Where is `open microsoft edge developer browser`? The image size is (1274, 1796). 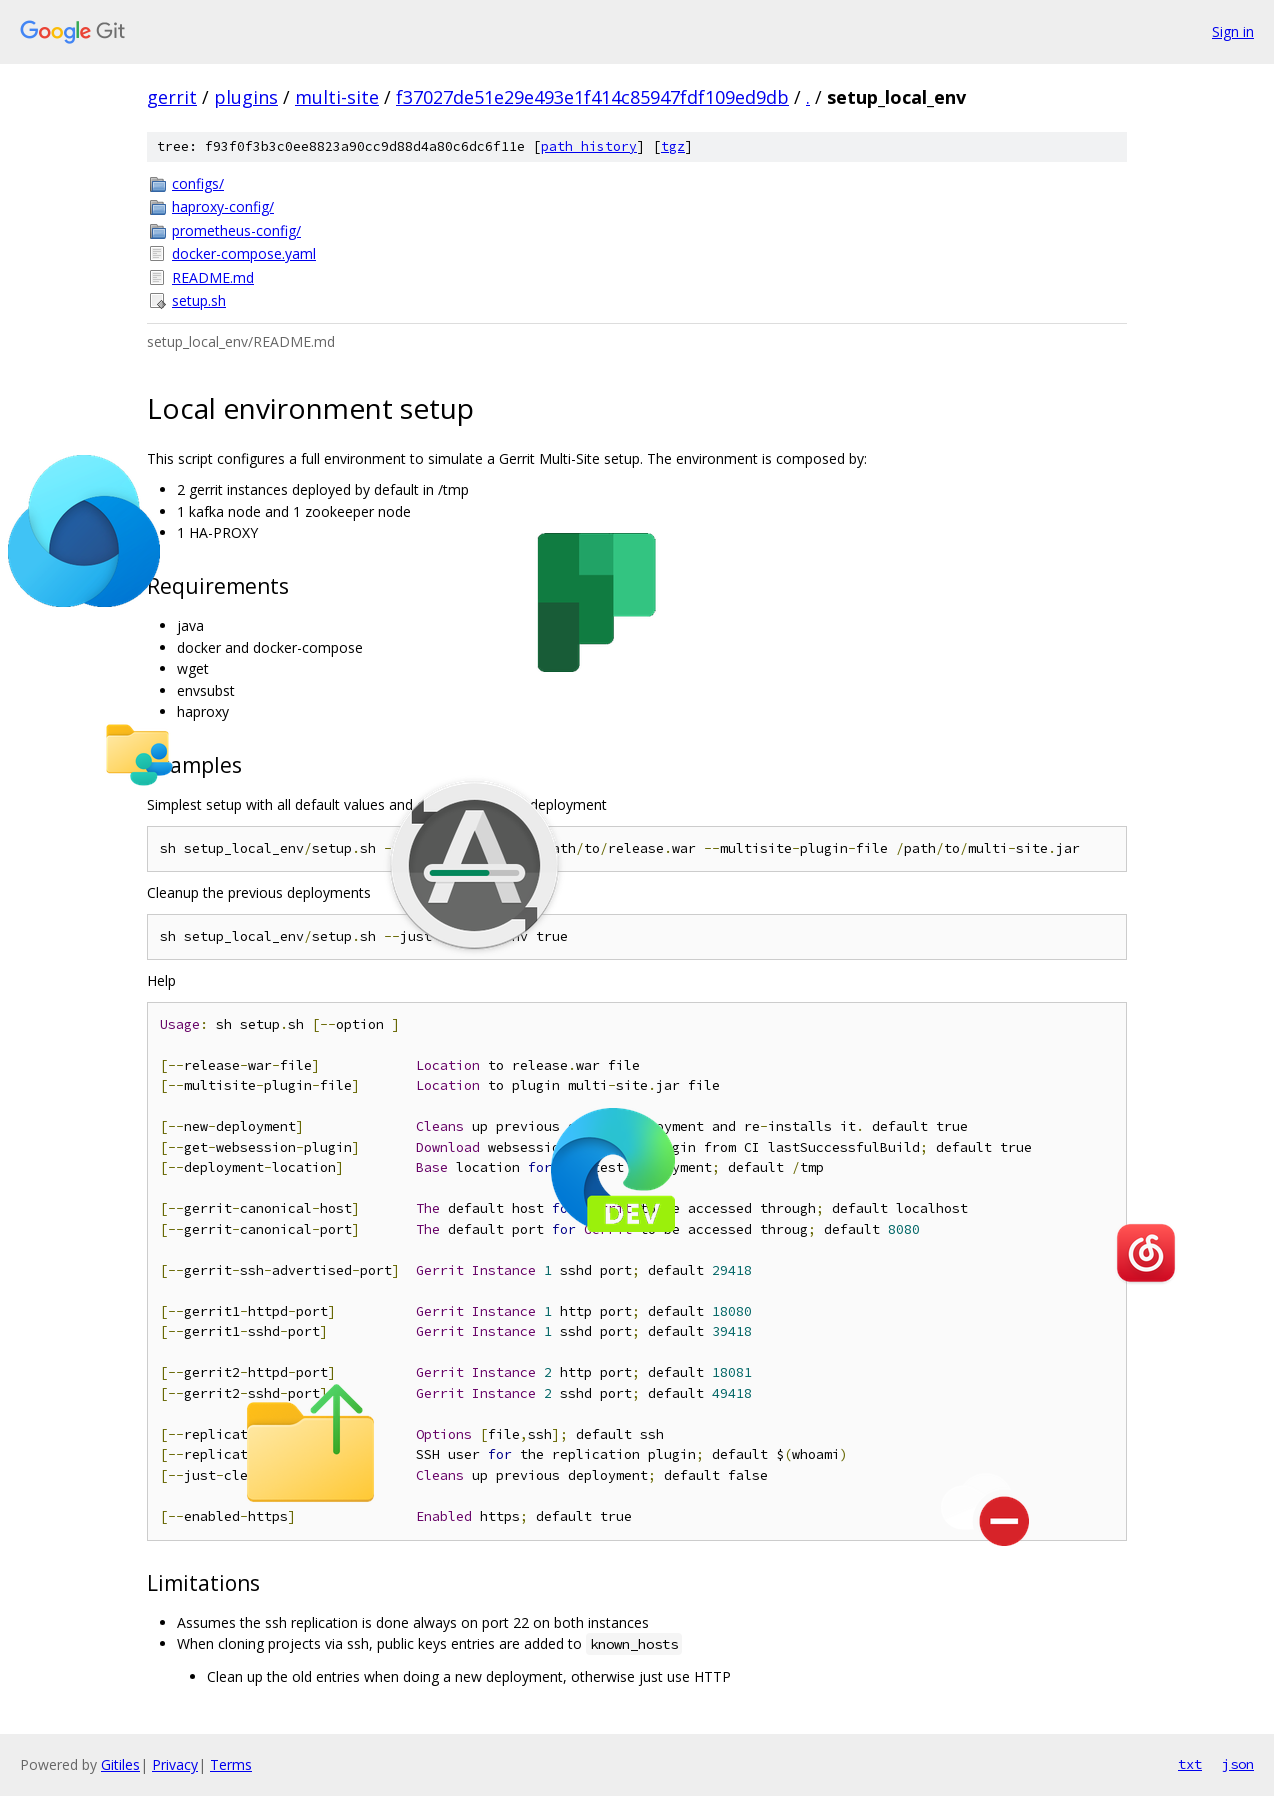
open microsoft edge developer browser is located at coordinates (613, 1170).